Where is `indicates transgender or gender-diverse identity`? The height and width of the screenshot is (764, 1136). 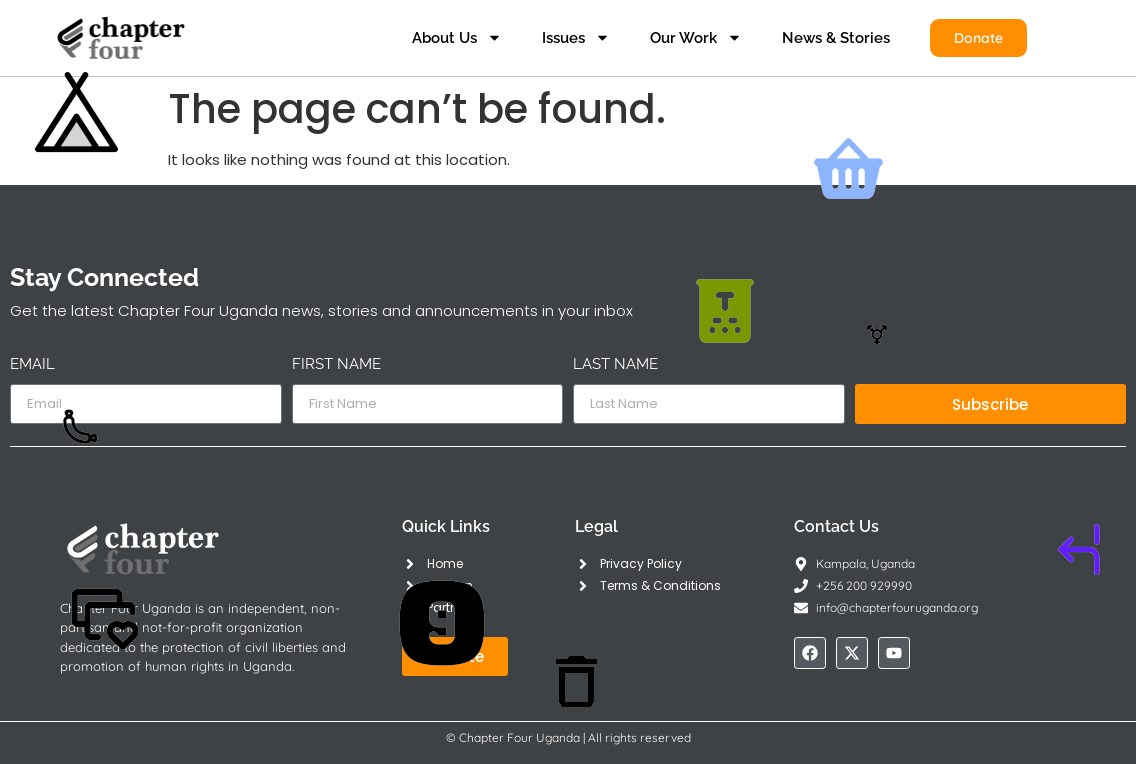
indicates transgender or gender-diverse identity is located at coordinates (877, 335).